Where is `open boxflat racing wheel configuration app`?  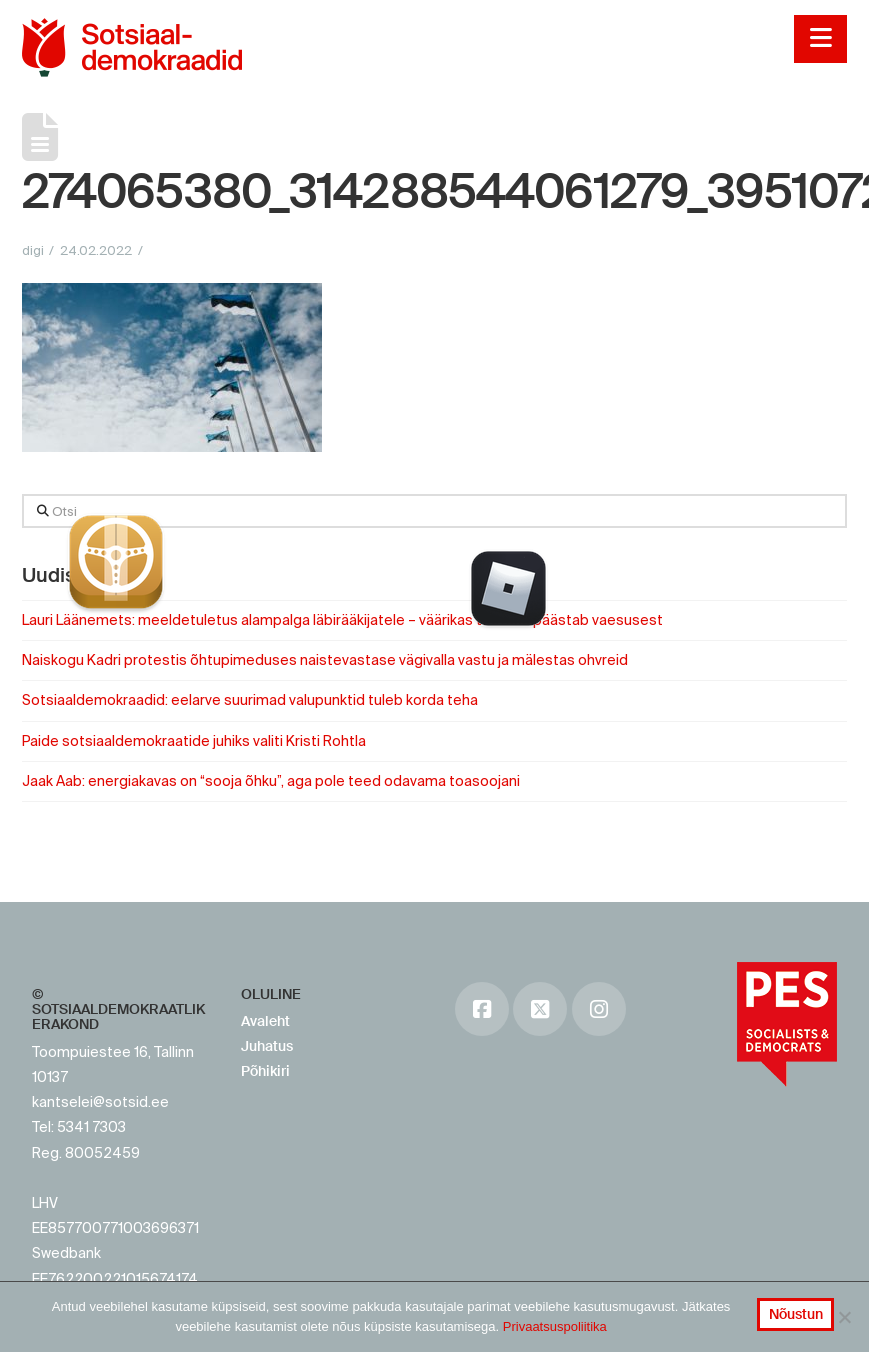 open boxflat racing wheel configuration app is located at coordinates (116, 562).